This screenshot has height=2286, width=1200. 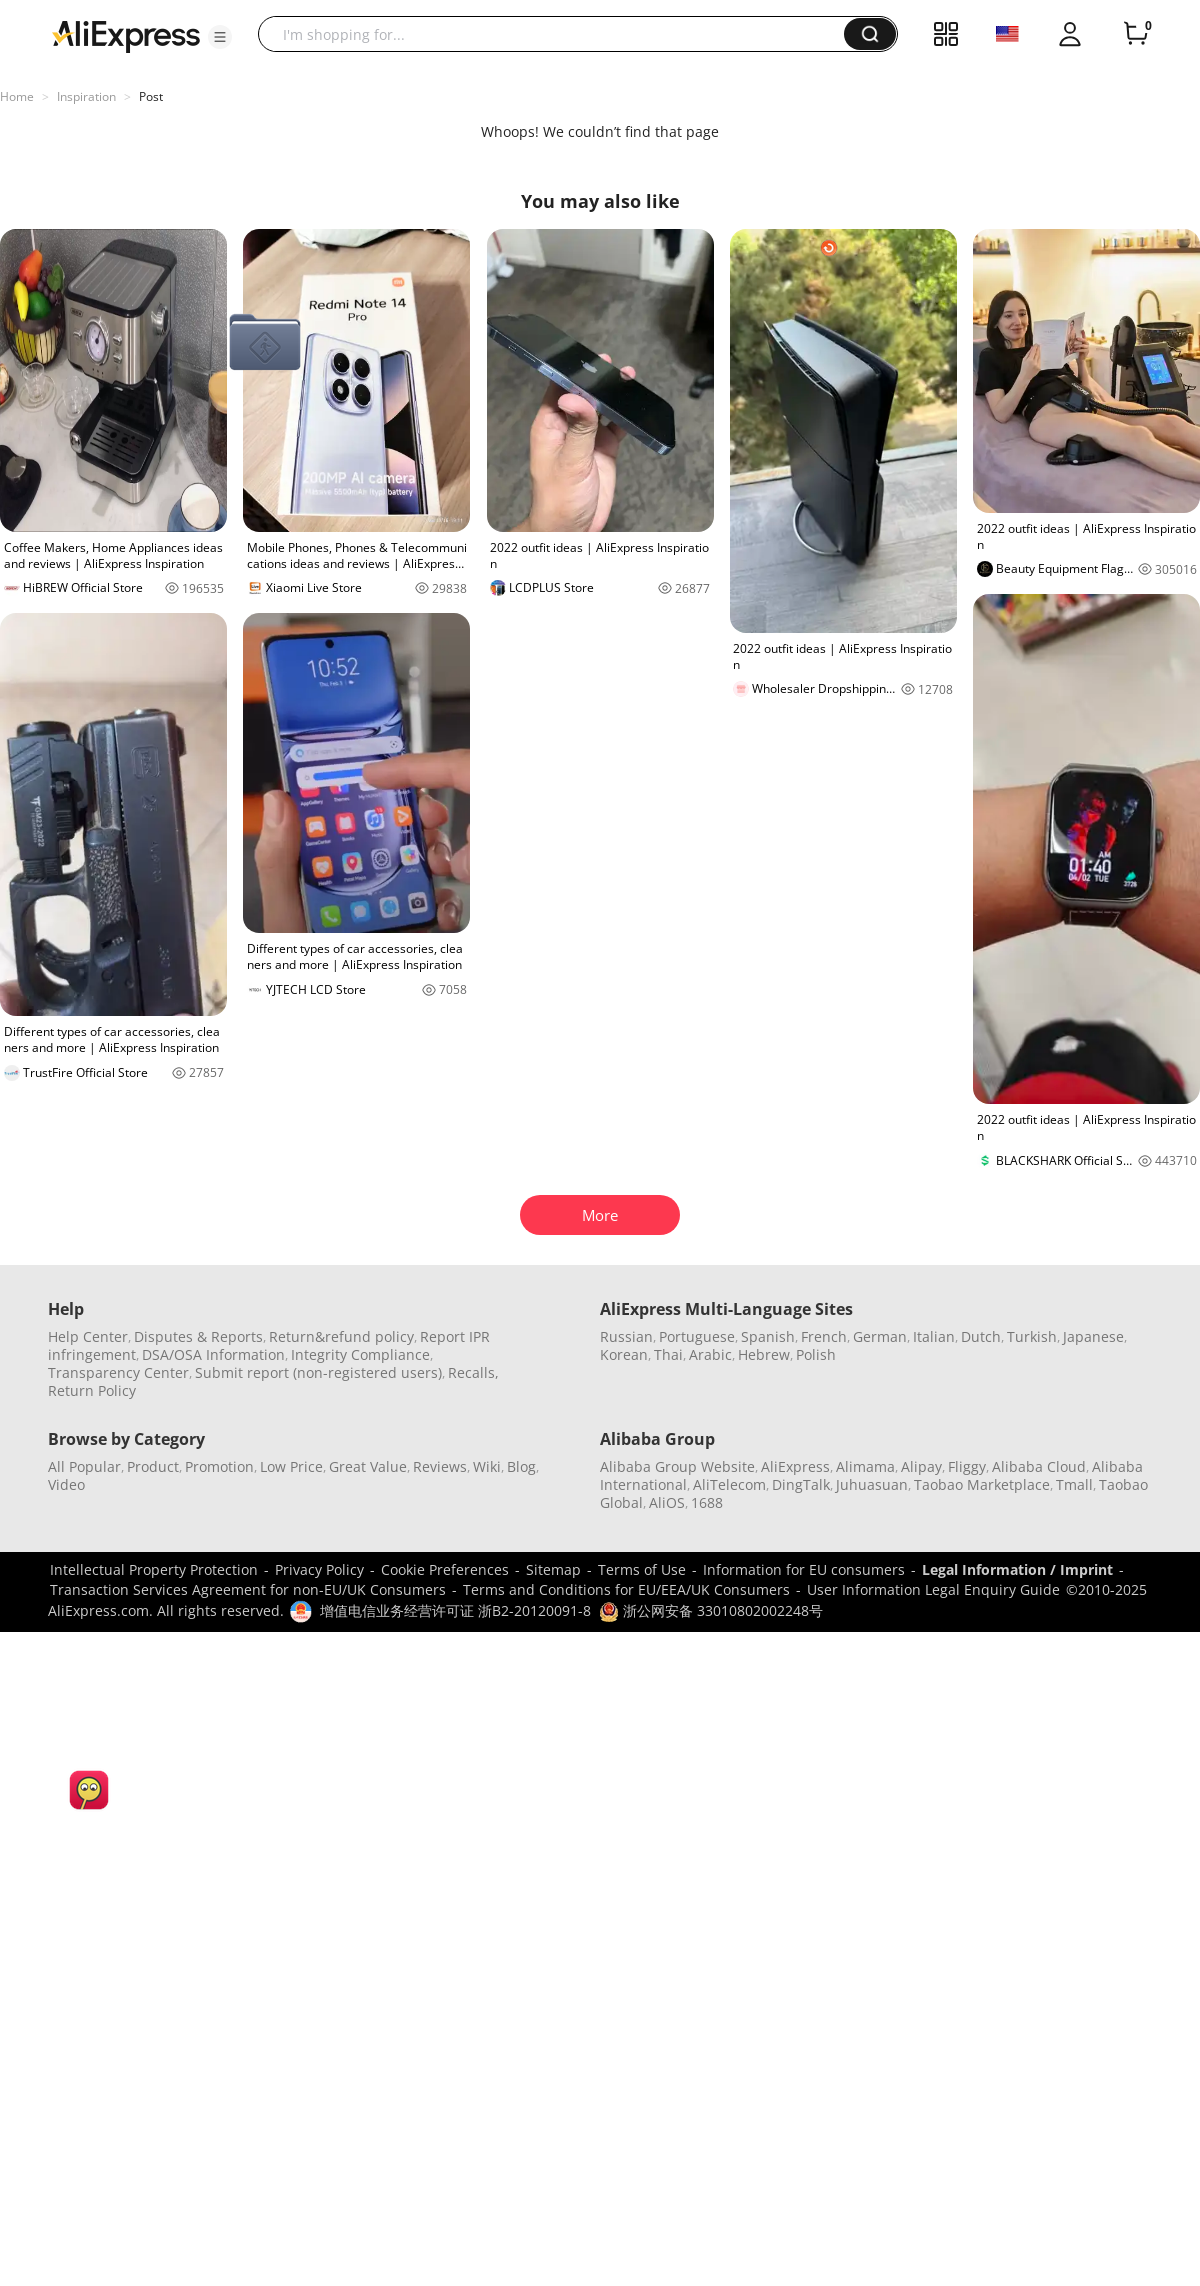 I want to click on access public or shared files folder, so click(x=265, y=342).